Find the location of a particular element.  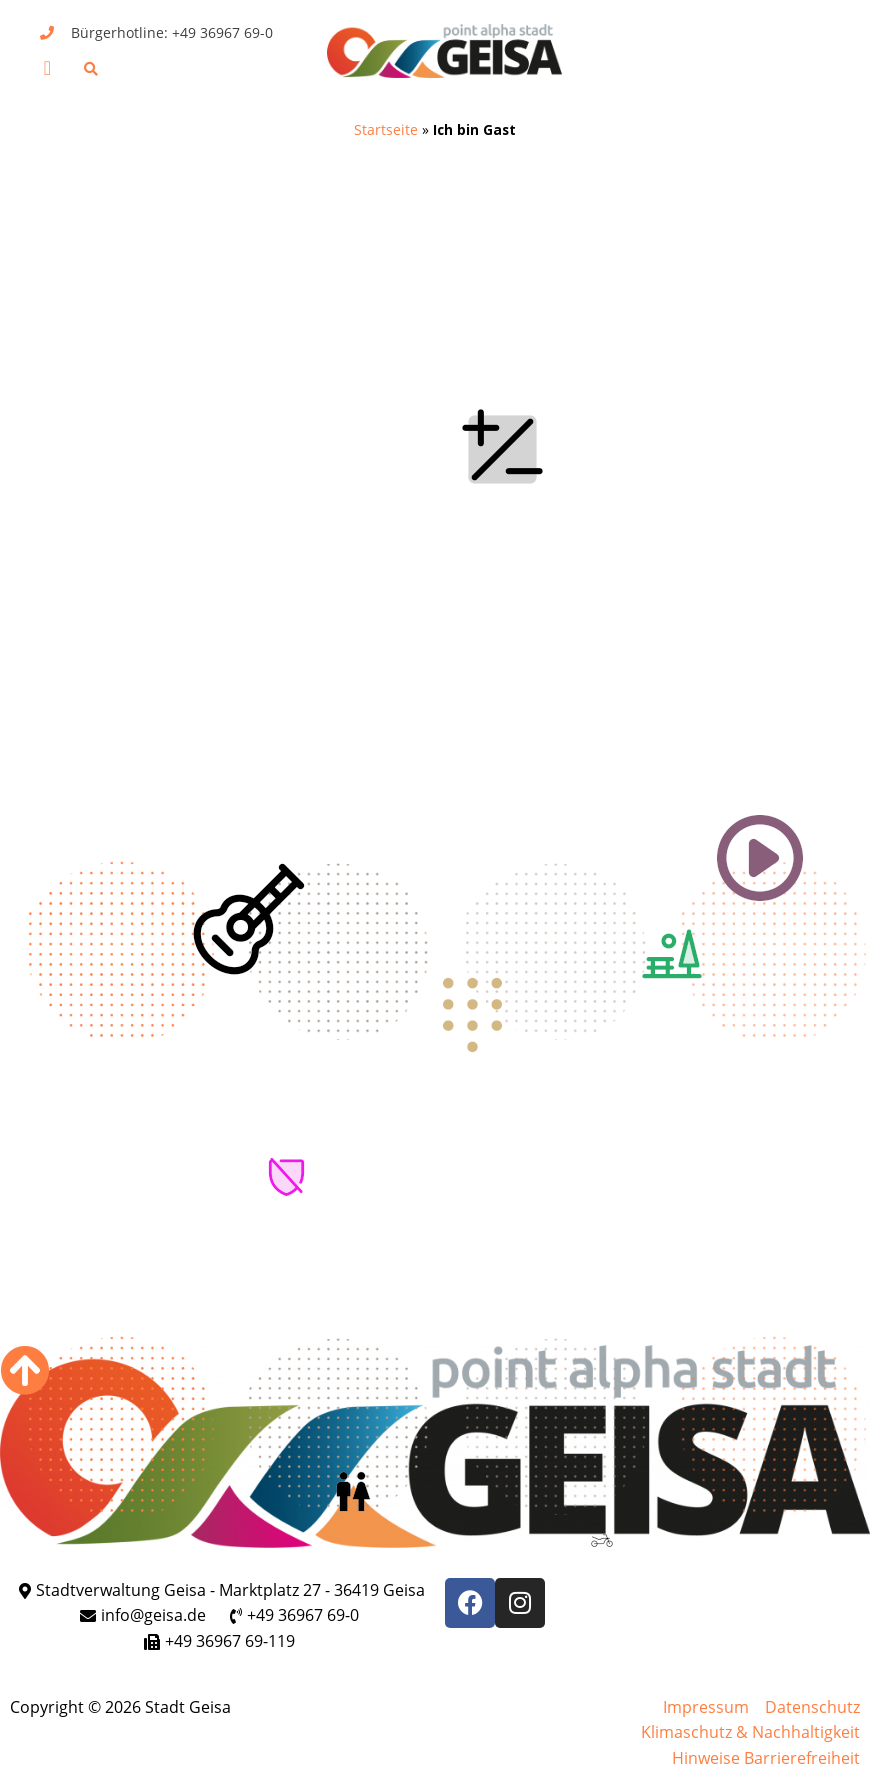

view nearby parks or green spaces is located at coordinates (672, 957).